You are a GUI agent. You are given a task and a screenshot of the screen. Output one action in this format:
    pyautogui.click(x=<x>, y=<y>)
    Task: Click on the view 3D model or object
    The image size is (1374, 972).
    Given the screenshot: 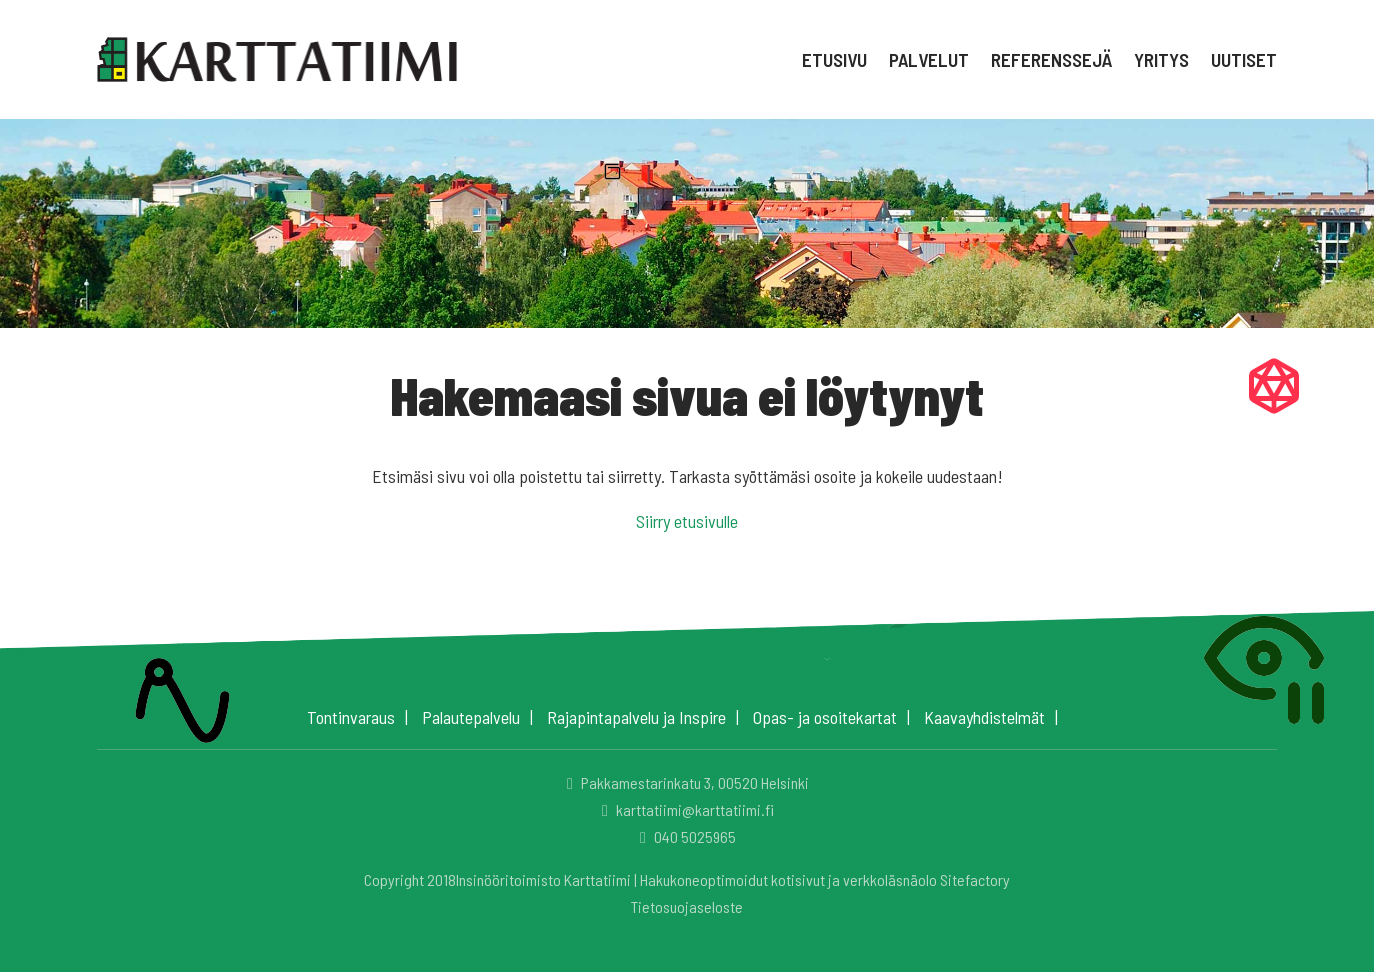 What is the action you would take?
    pyautogui.click(x=1274, y=386)
    